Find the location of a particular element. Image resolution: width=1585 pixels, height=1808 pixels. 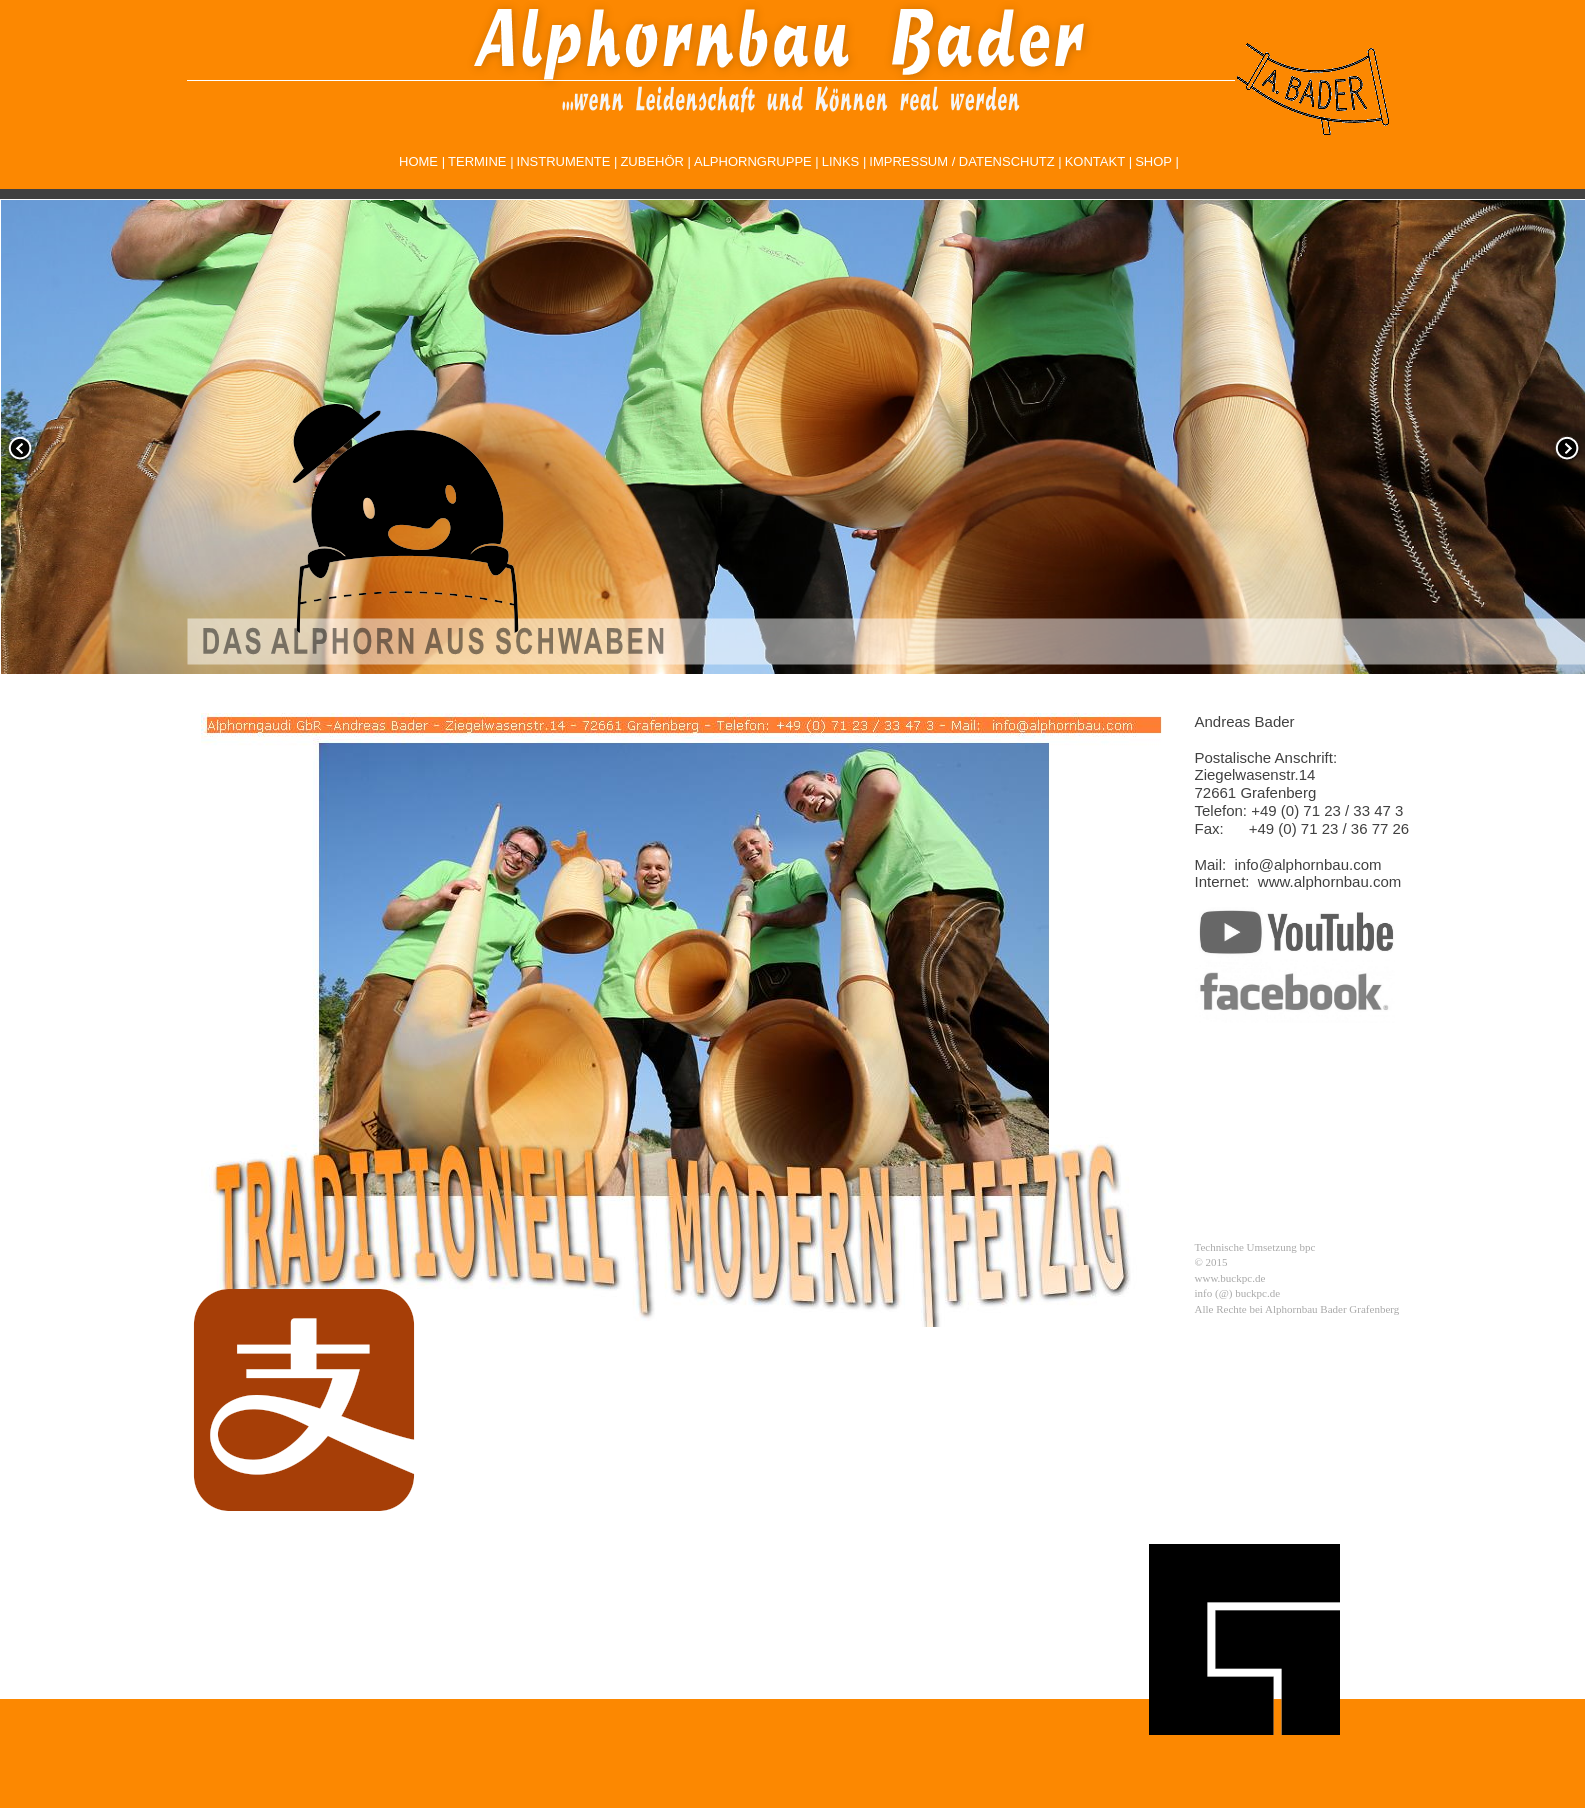

pay with Alipay is located at coordinates (304, 1400).